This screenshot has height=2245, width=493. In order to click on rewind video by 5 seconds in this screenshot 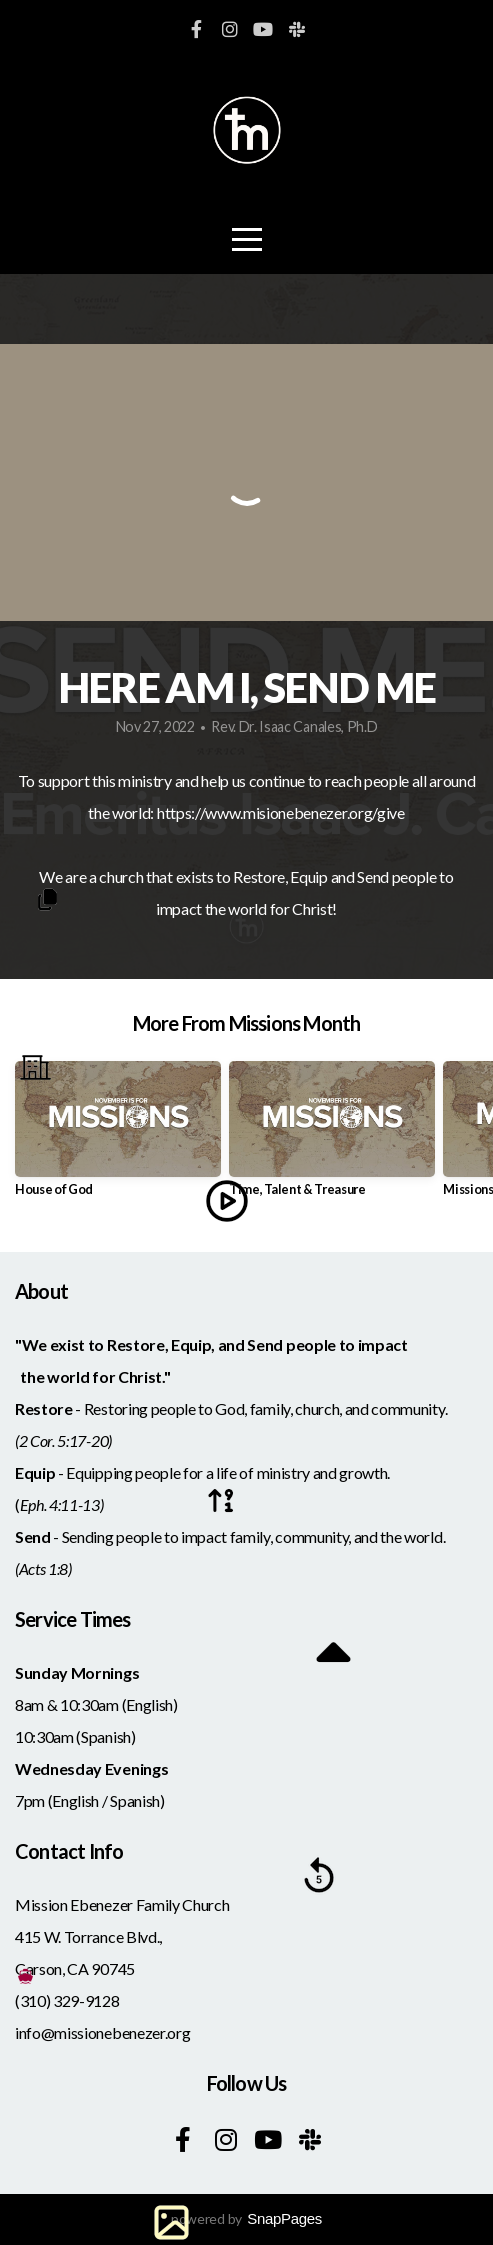, I will do `click(319, 1876)`.